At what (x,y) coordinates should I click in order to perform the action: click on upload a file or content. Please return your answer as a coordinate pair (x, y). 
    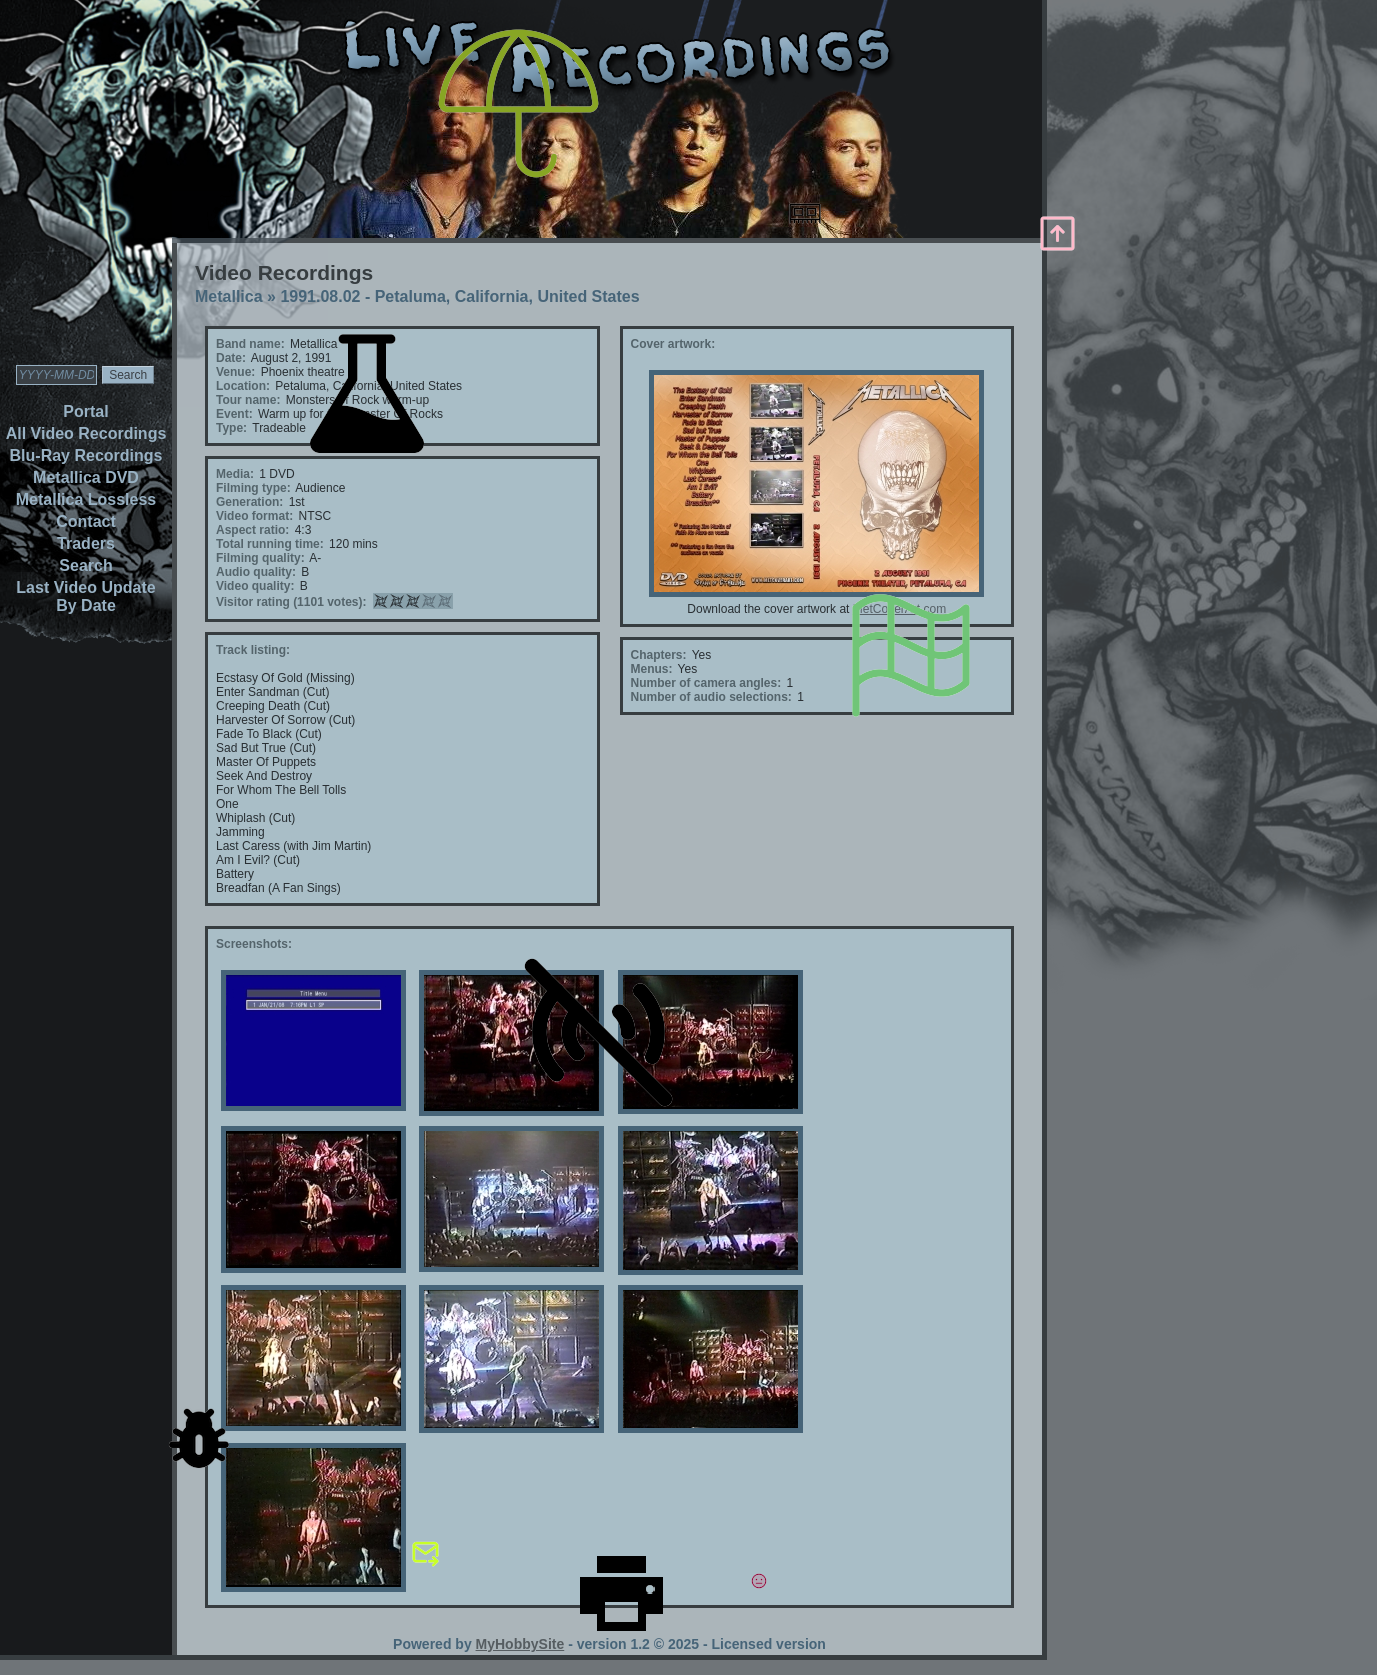
    Looking at the image, I should click on (1057, 233).